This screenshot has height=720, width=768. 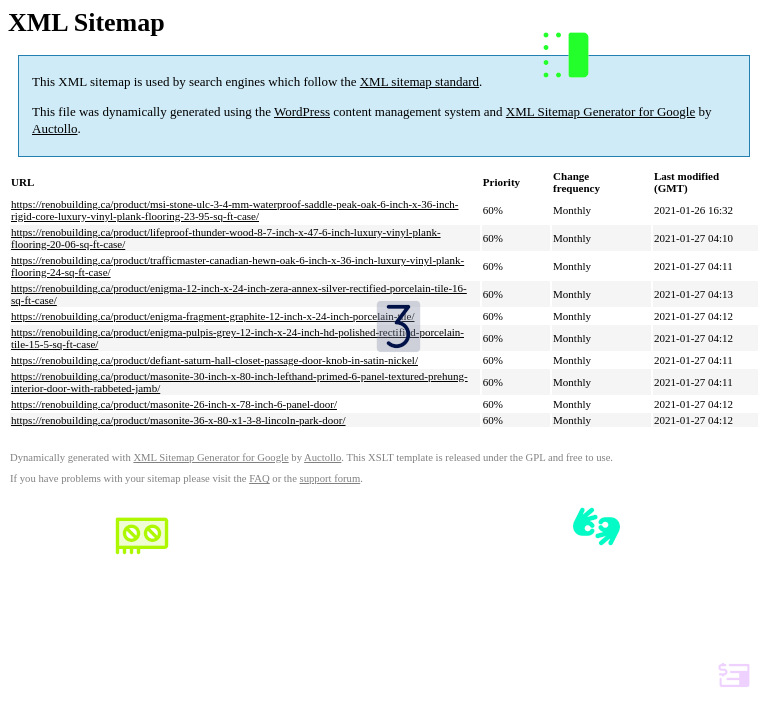 What do you see at coordinates (398, 326) in the screenshot?
I see `indicates step three in a multi-step process` at bounding box center [398, 326].